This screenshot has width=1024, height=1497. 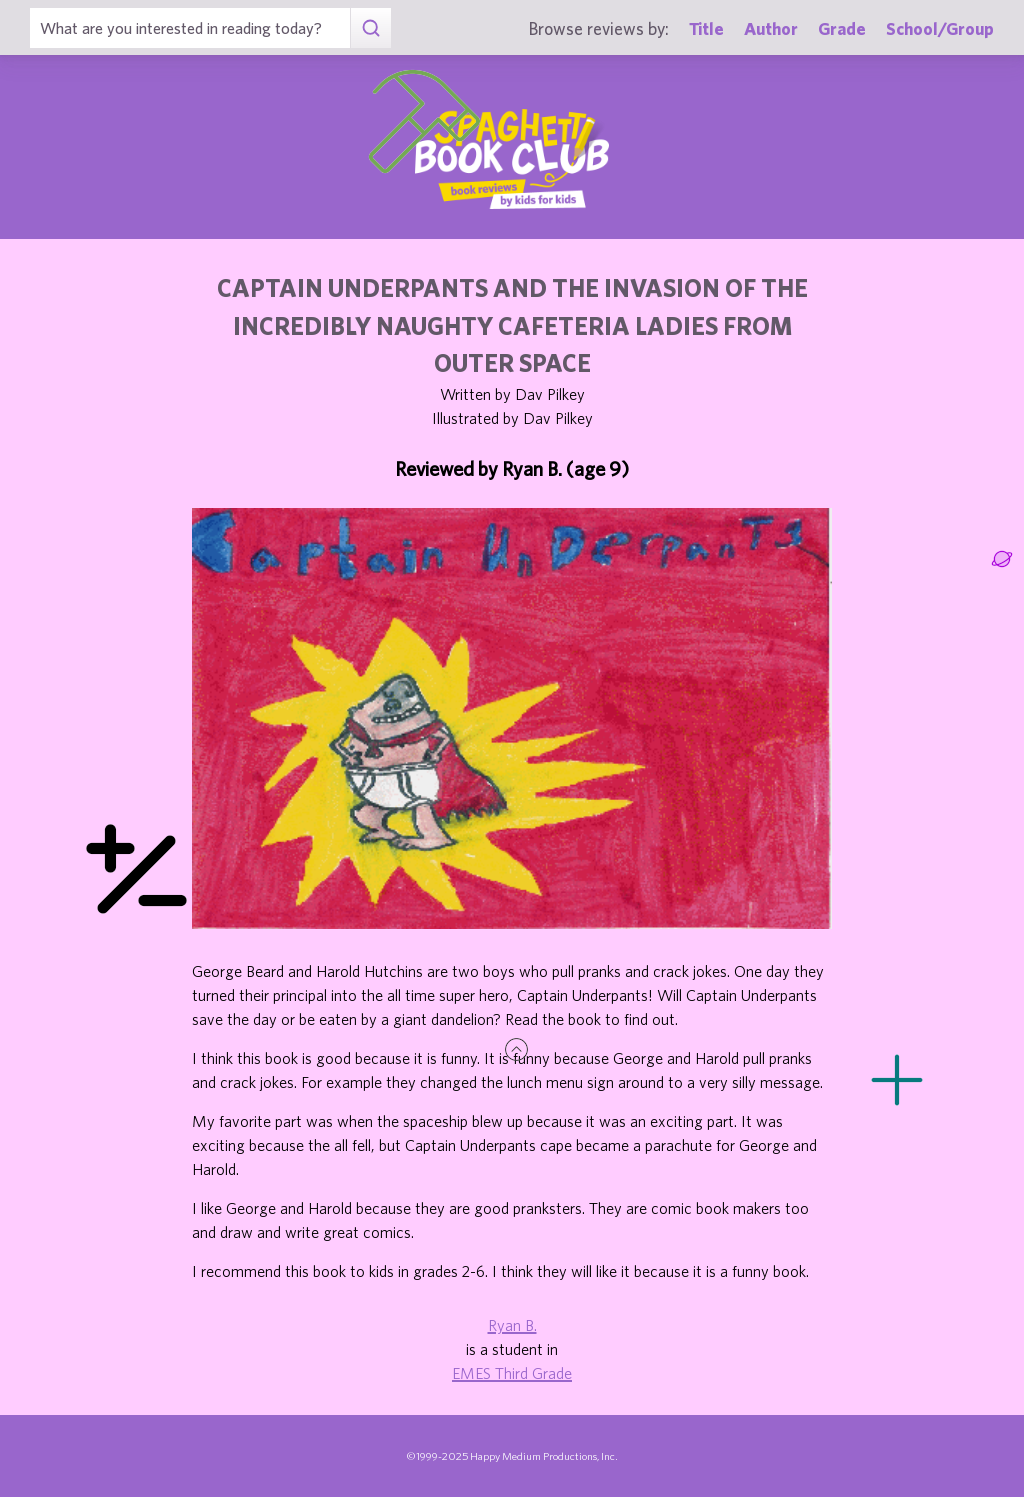 I want to click on scroll up or return to top, so click(x=516, y=1049).